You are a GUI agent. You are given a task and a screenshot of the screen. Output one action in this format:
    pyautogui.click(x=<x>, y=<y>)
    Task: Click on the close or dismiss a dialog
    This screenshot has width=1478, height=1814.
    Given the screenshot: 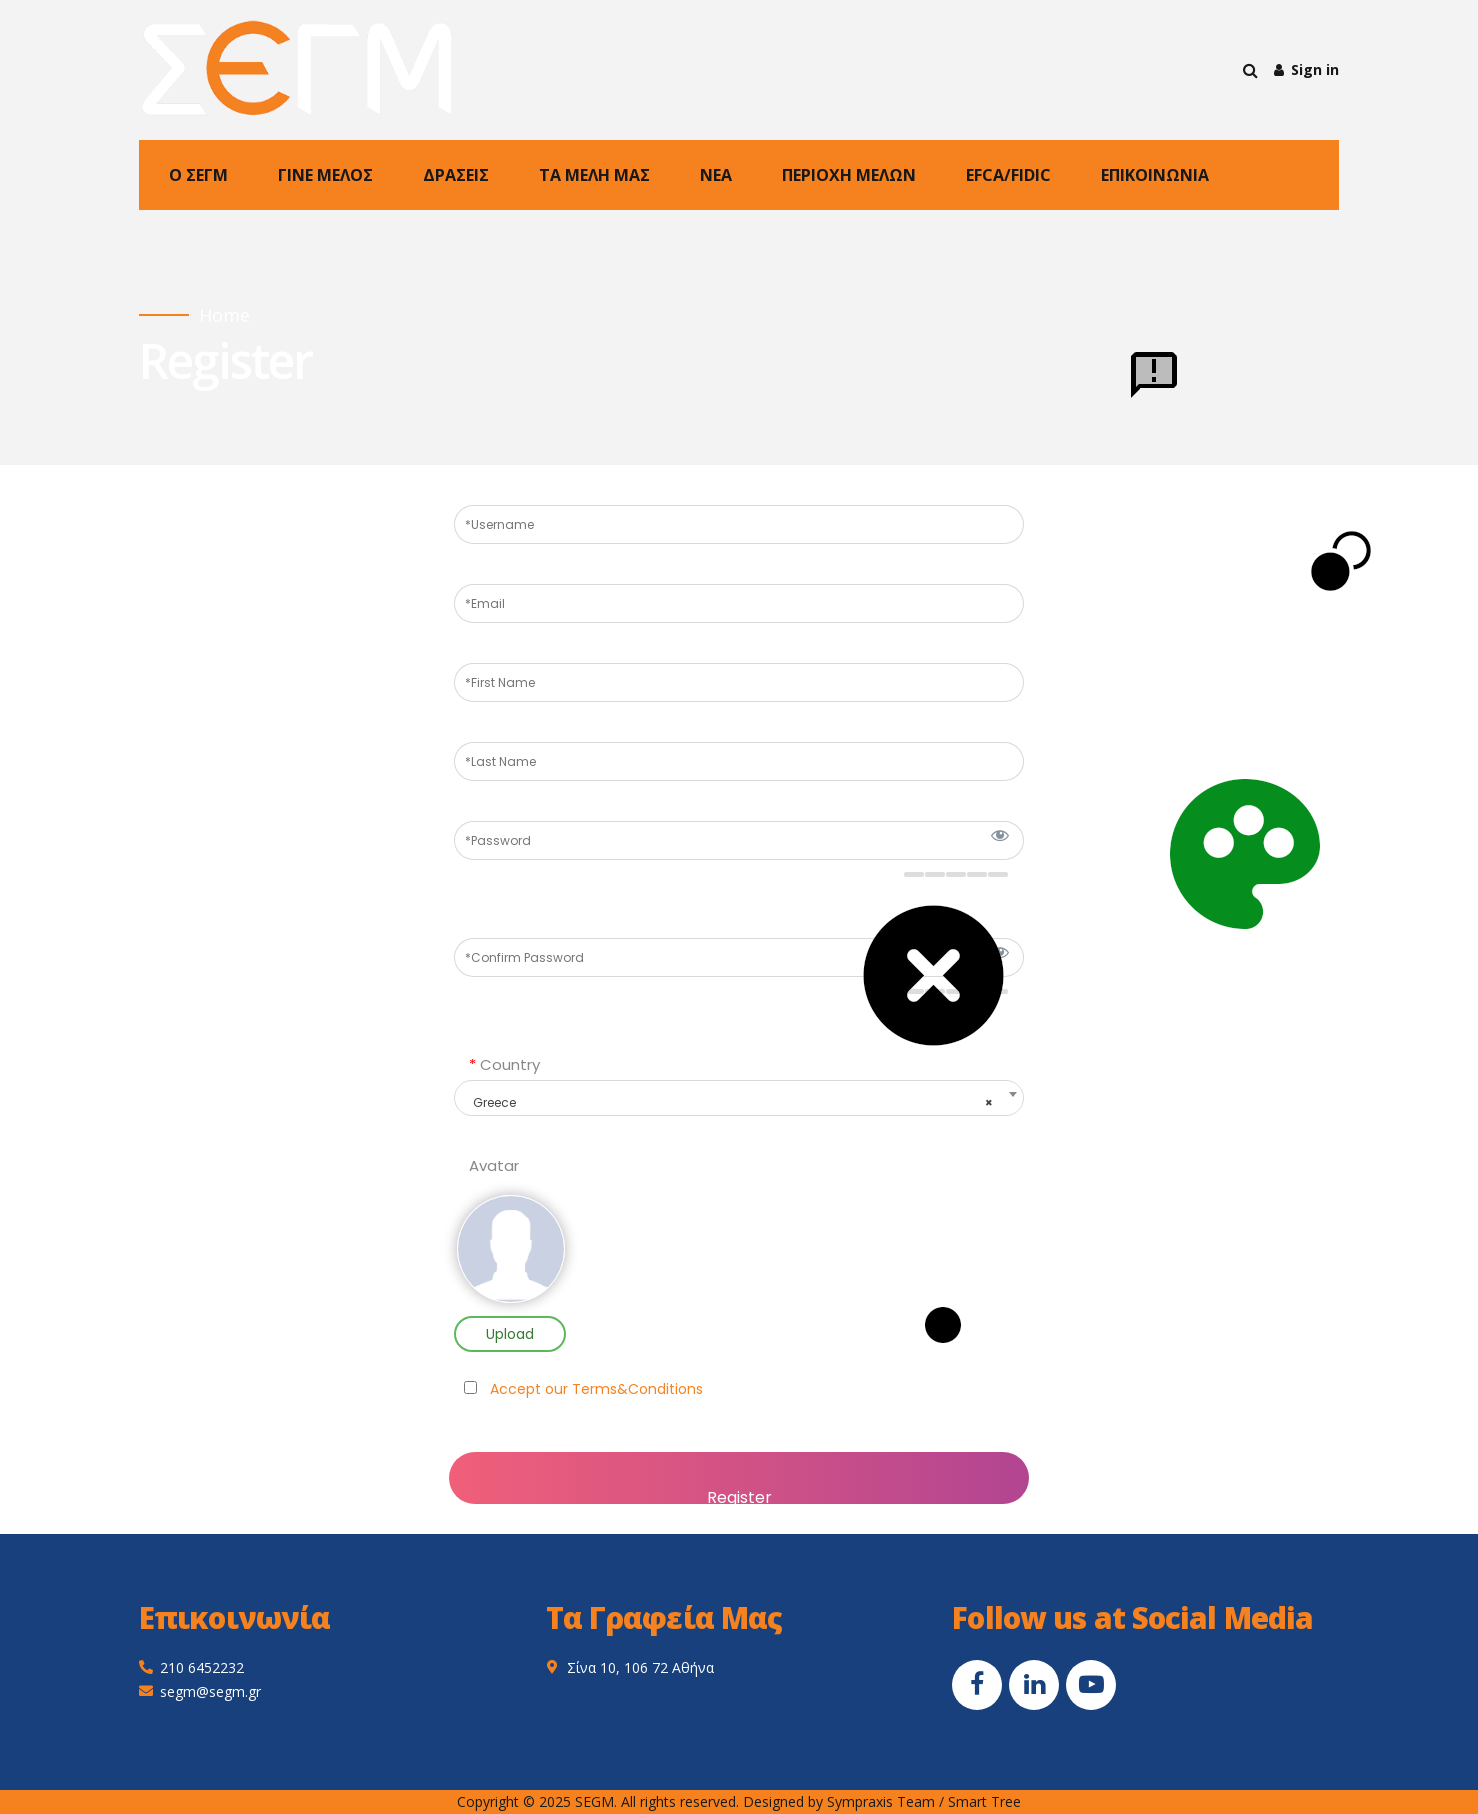 What is the action you would take?
    pyautogui.click(x=933, y=975)
    